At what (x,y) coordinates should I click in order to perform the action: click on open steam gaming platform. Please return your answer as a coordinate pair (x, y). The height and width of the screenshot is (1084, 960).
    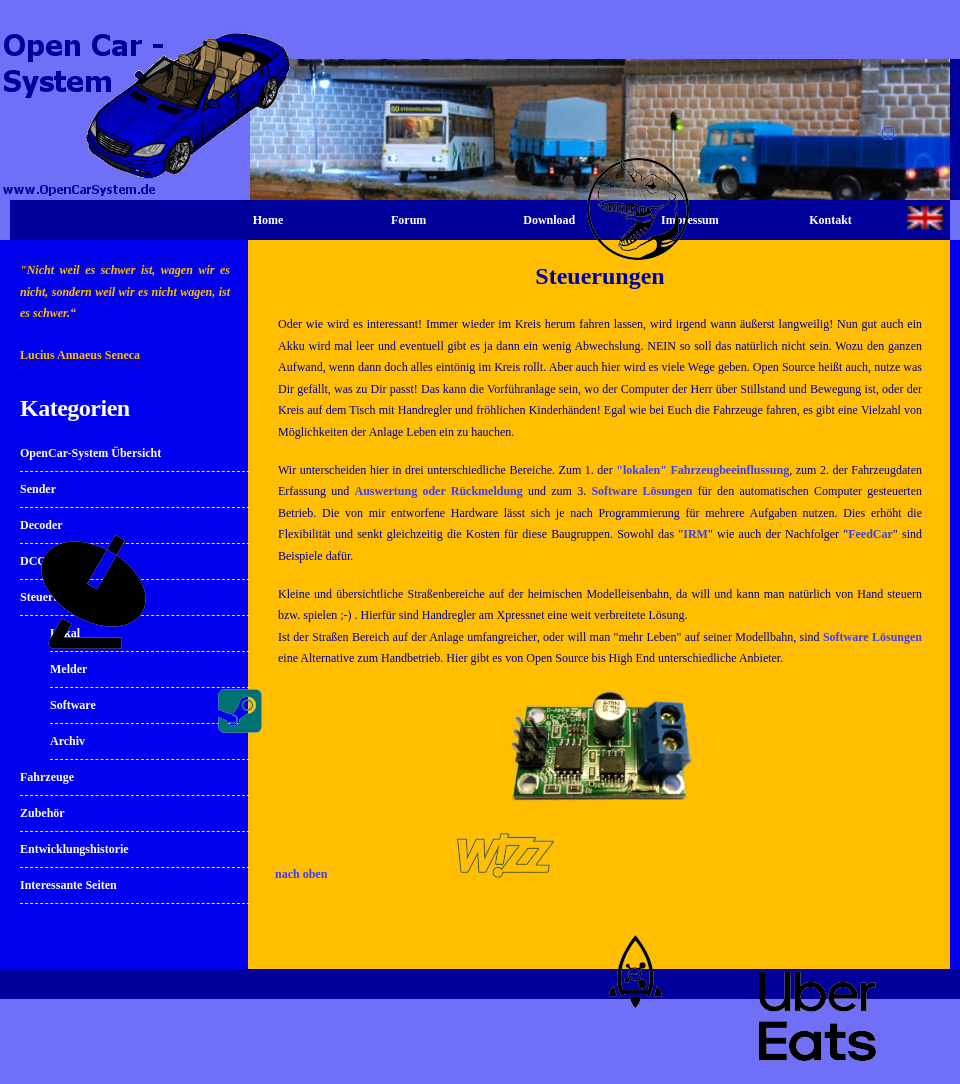
    Looking at the image, I should click on (240, 711).